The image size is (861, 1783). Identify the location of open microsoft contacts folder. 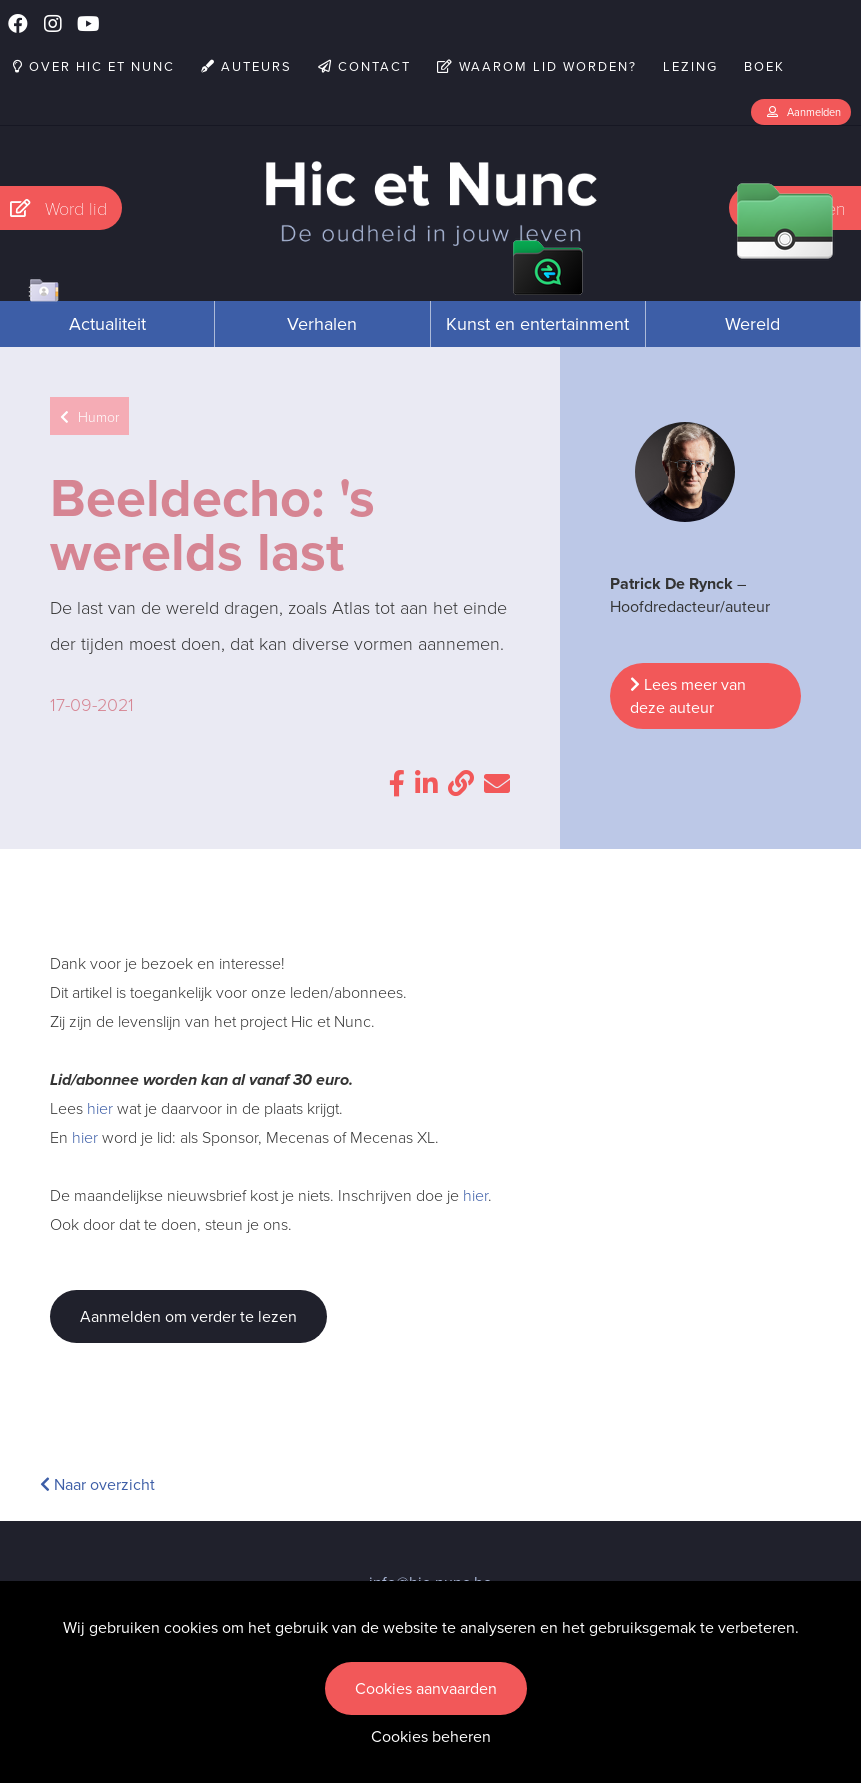
(44, 291).